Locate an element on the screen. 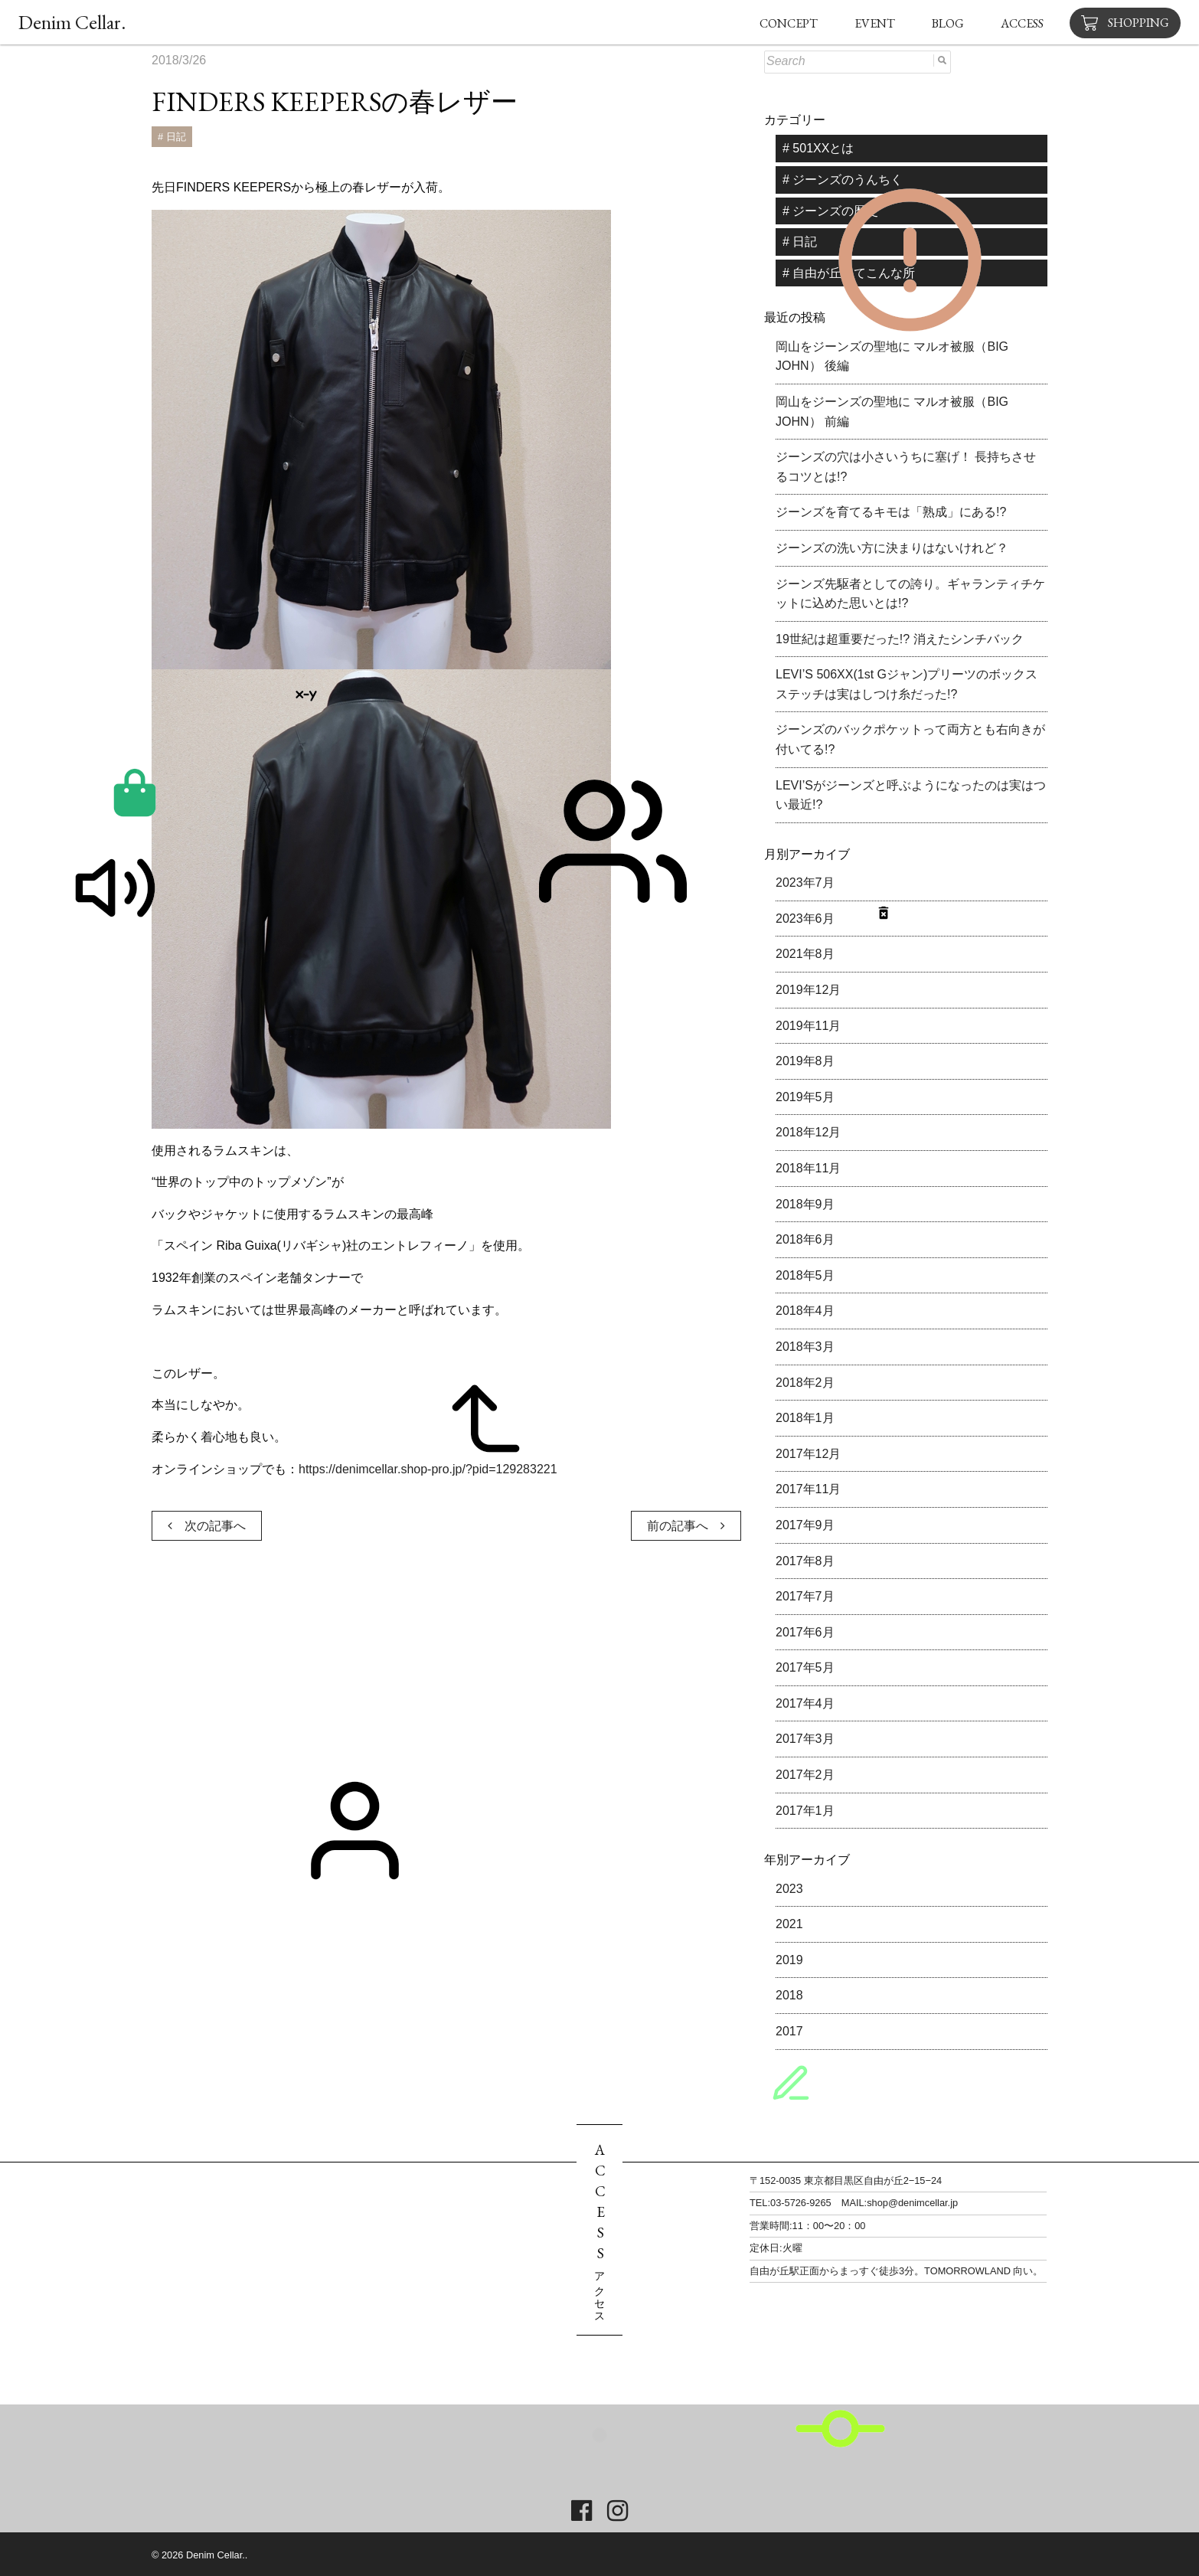 This screenshot has height=2576, width=1199. subtract y value from x in a calculation is located at coordinates (306, 695).